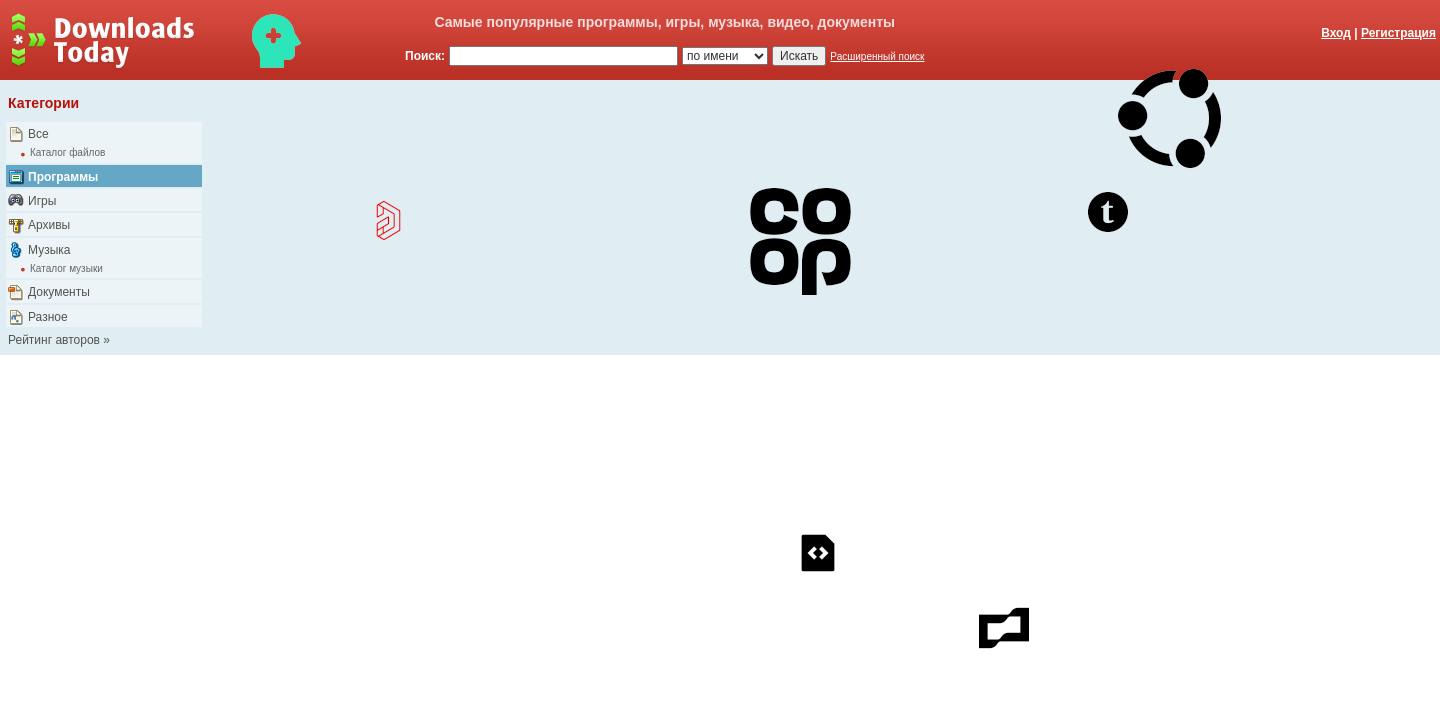 Image resolution: width=1440 pixels, height=720 pixels. Describe the element at coordinates (276, 41) in the screenshot. I see `access mental health resources` at that location.